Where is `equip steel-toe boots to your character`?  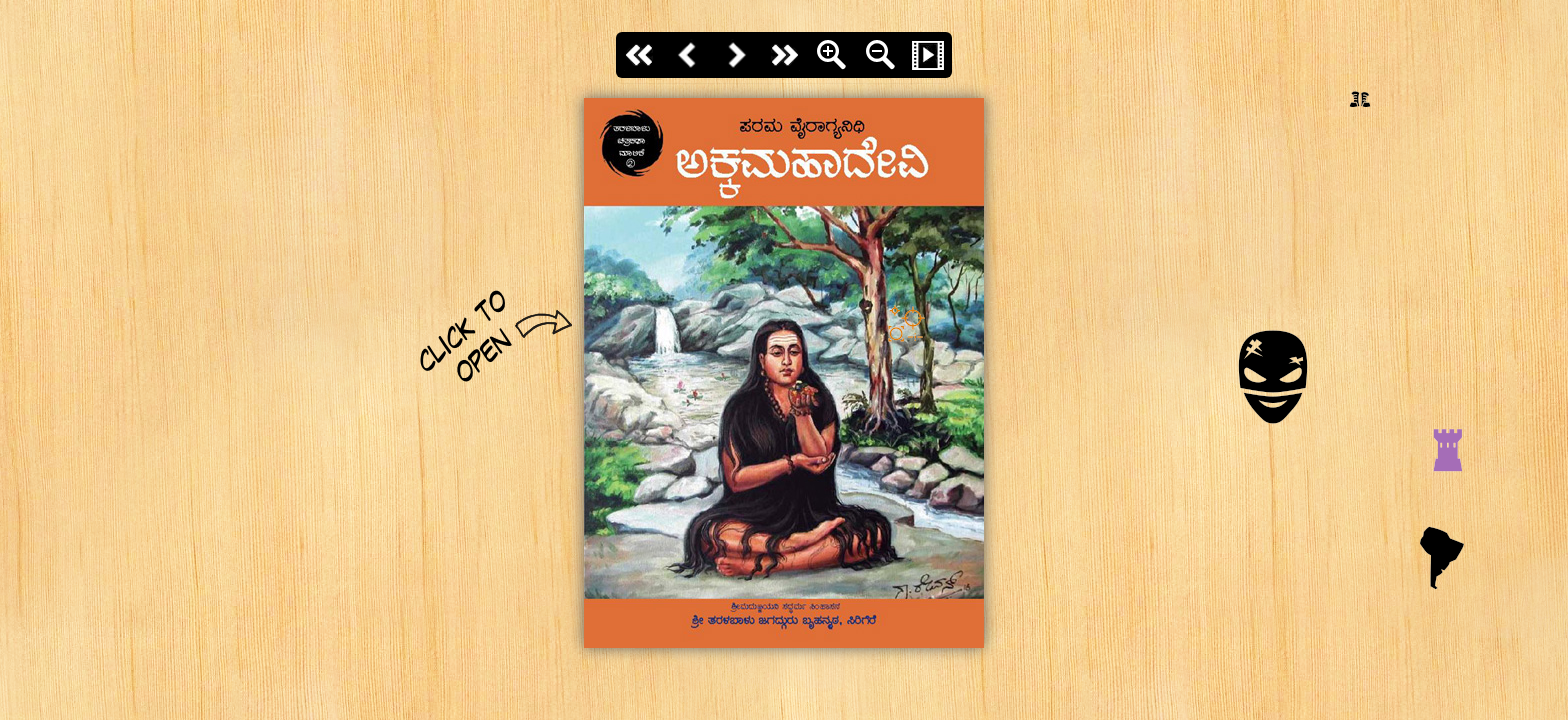 equip steel-toe boots to your character is located at coordinates (1360, 99).